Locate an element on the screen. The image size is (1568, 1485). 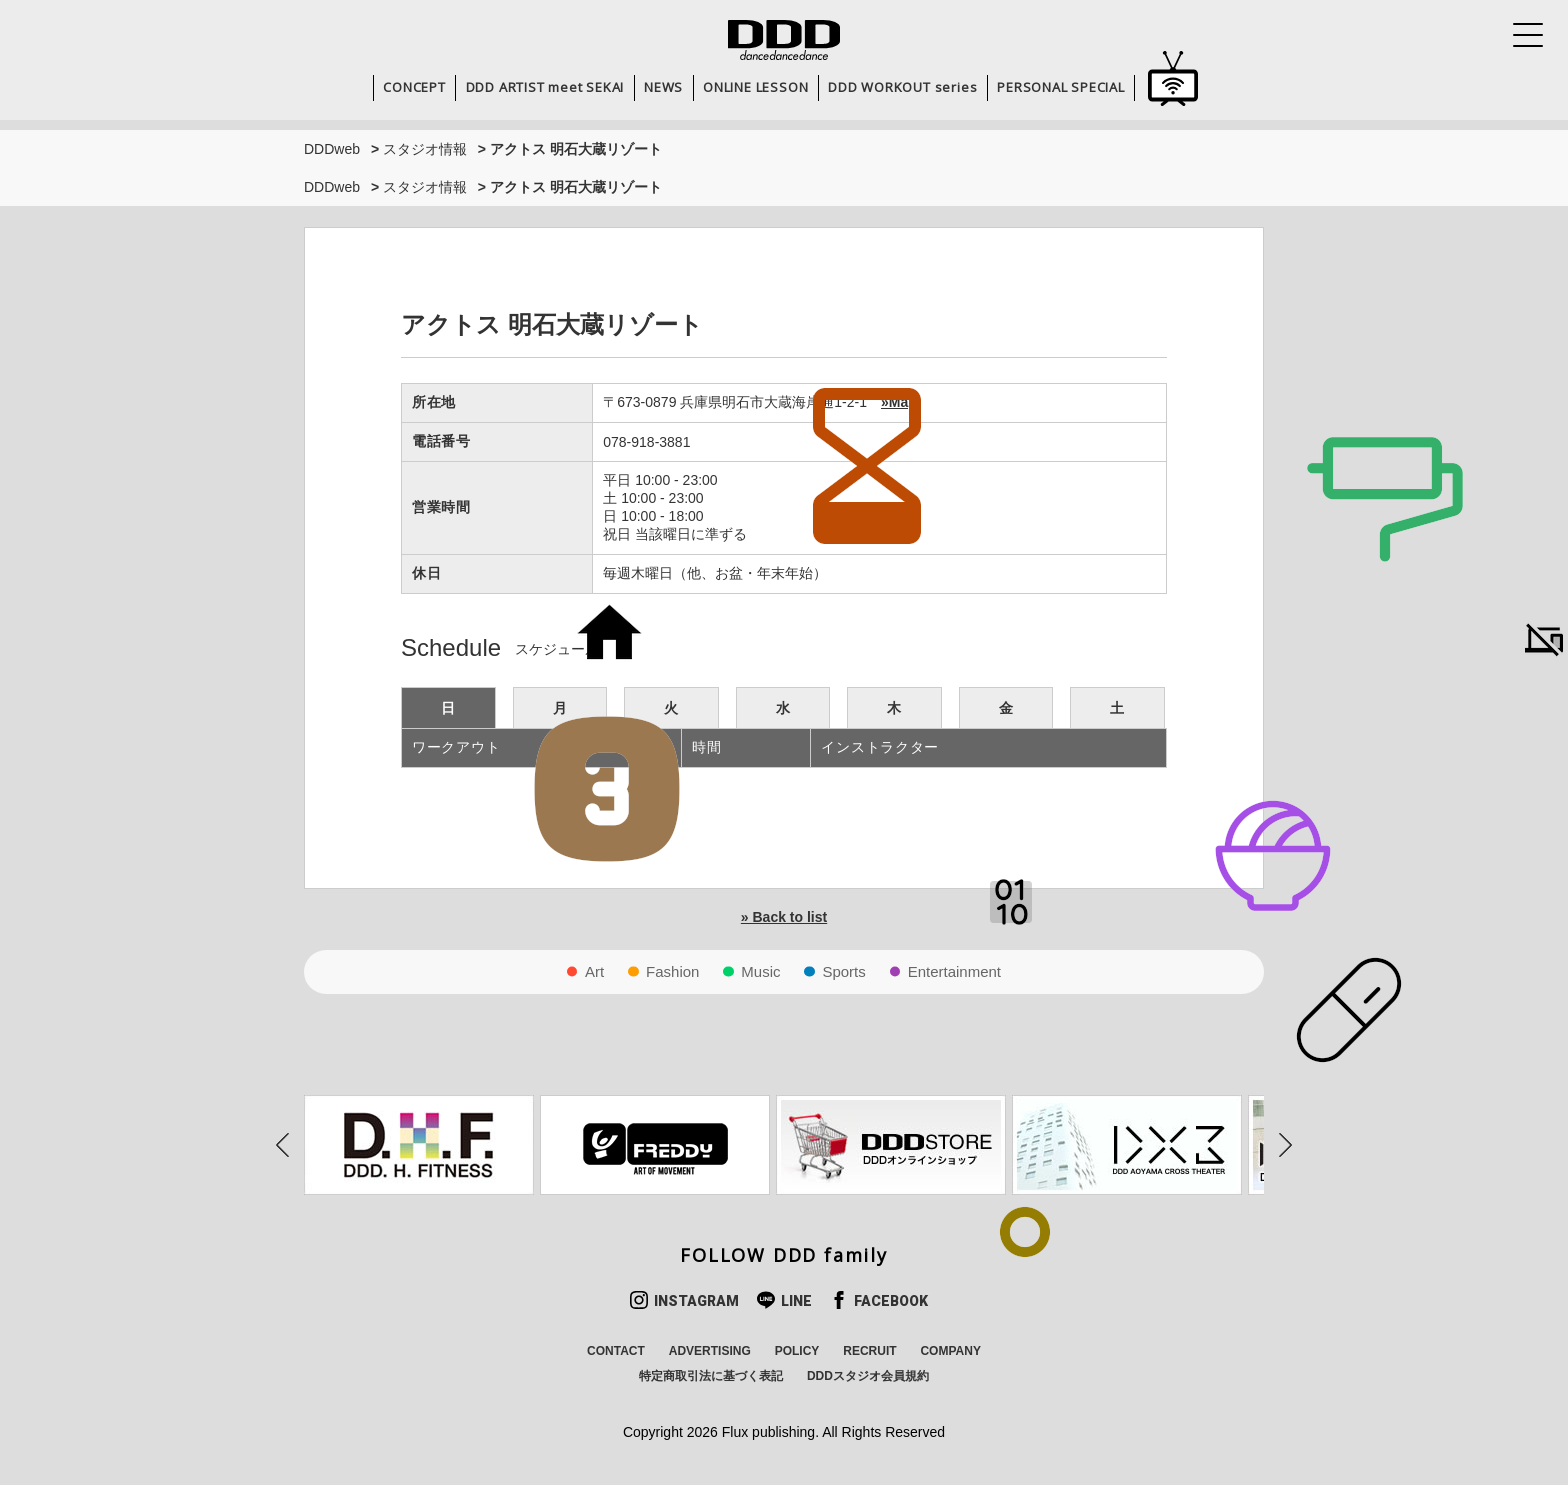
indicates time is running low is located at coordinates (867, 466).